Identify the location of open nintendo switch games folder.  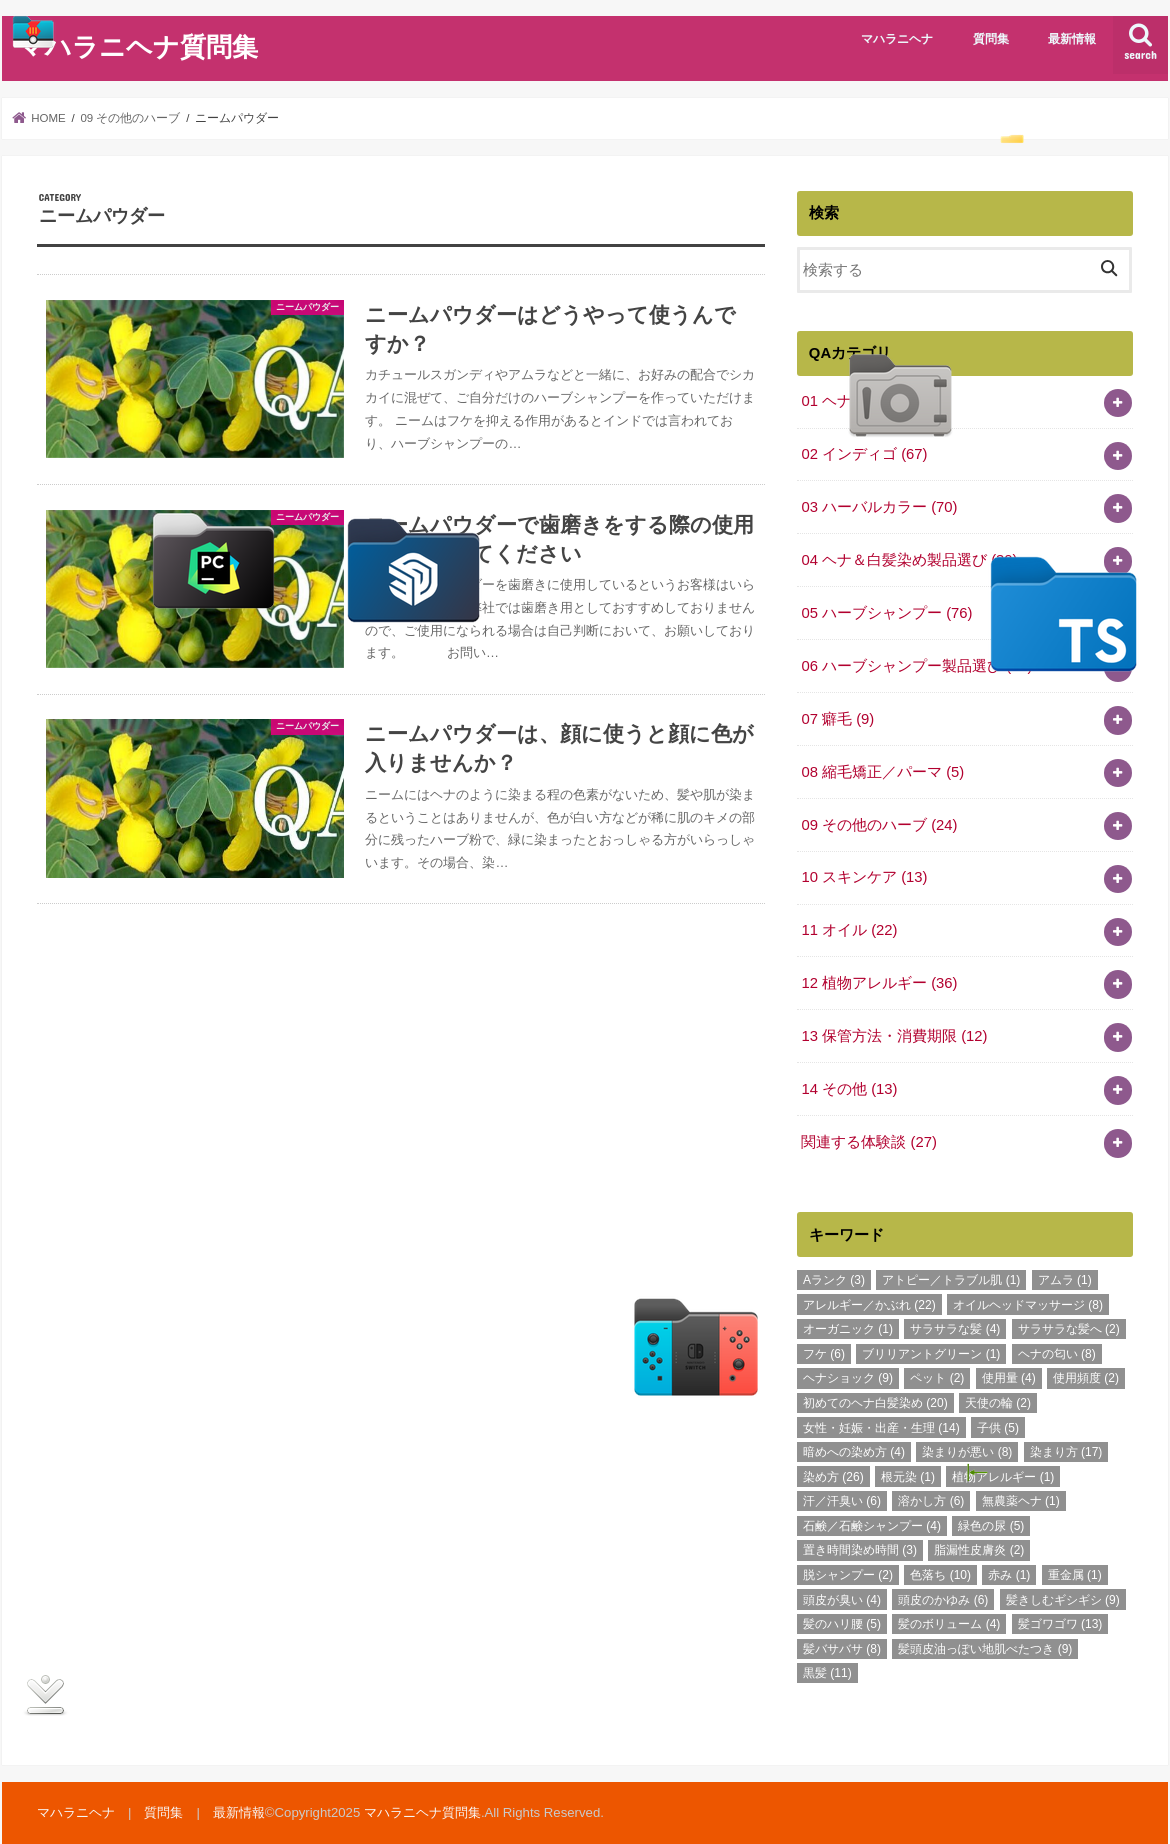
(695, 1350).